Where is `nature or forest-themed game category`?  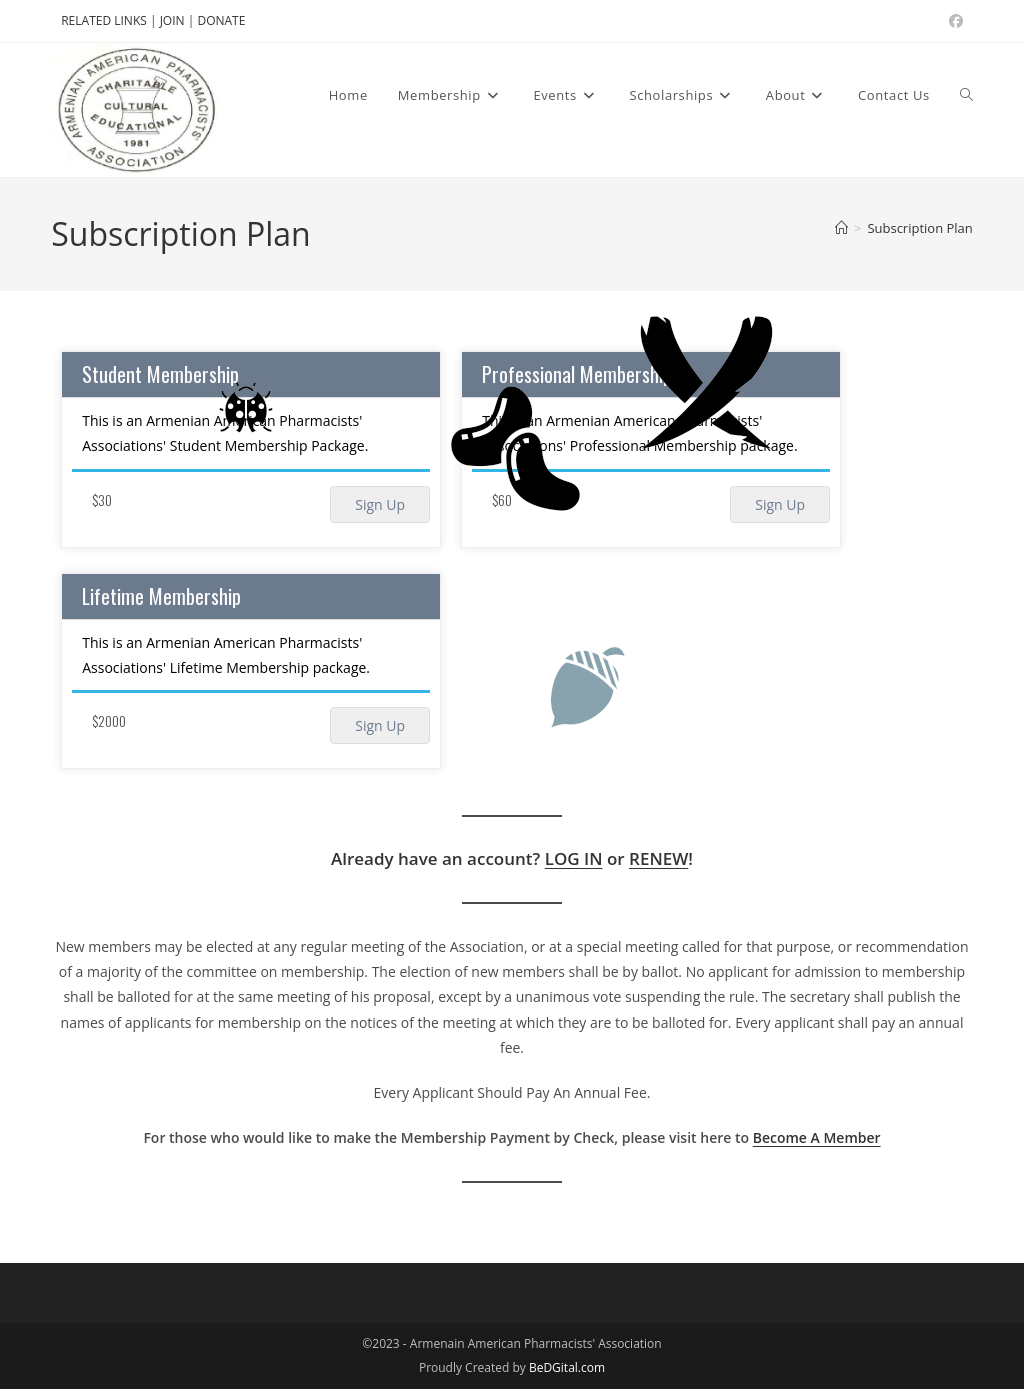
nature or forest-themed game category is located at coordinates (586, 687).